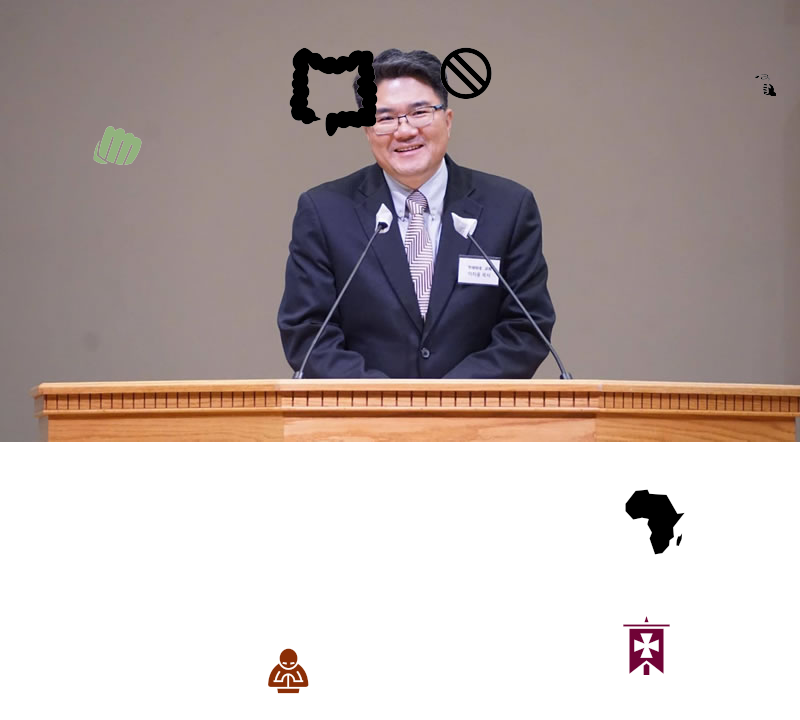 This screenshot has height=720, width=800. What do you see at coordinates (332, 91) in the screenshot?
I see `indicates digestive or gastrointestinal health tracking` at bounding box center [332, 91].